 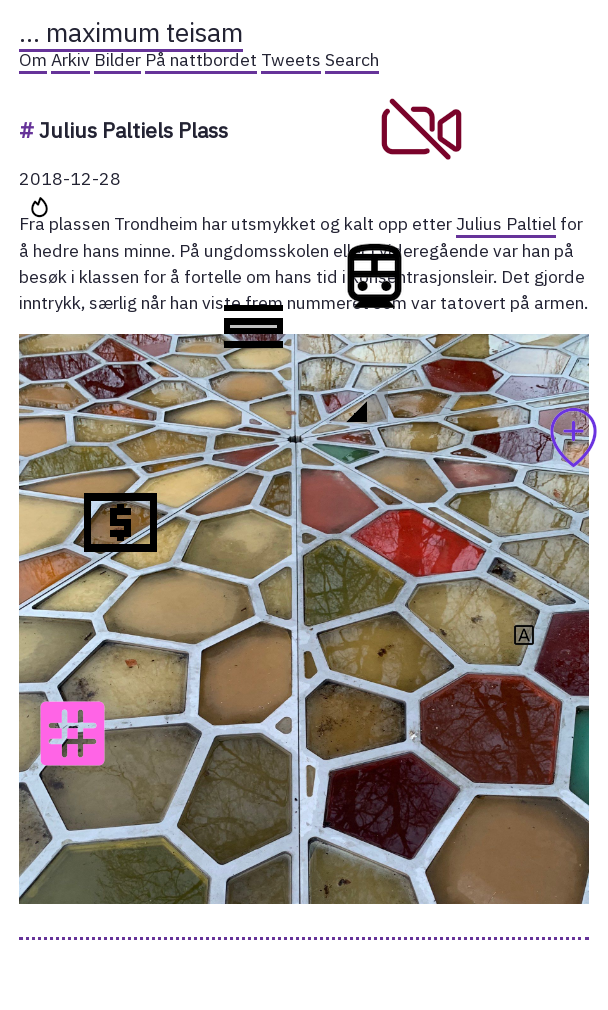 What do you see at coordinates (253, 324) in the screenshot?
I see `switch to day view in calendar` at bounding box center [253, 324].